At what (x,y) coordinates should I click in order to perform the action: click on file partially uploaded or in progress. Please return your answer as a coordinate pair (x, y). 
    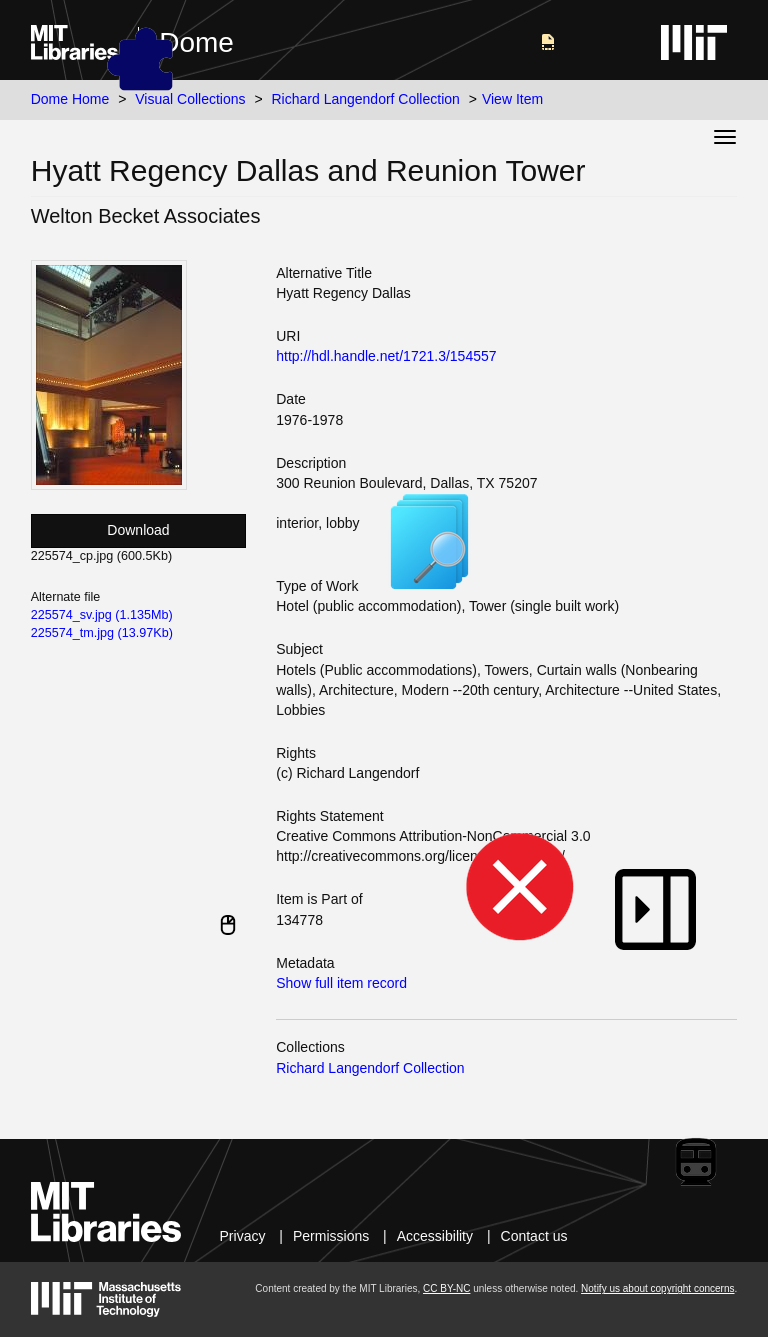
    Looking at the image, I should click on (548, 42).